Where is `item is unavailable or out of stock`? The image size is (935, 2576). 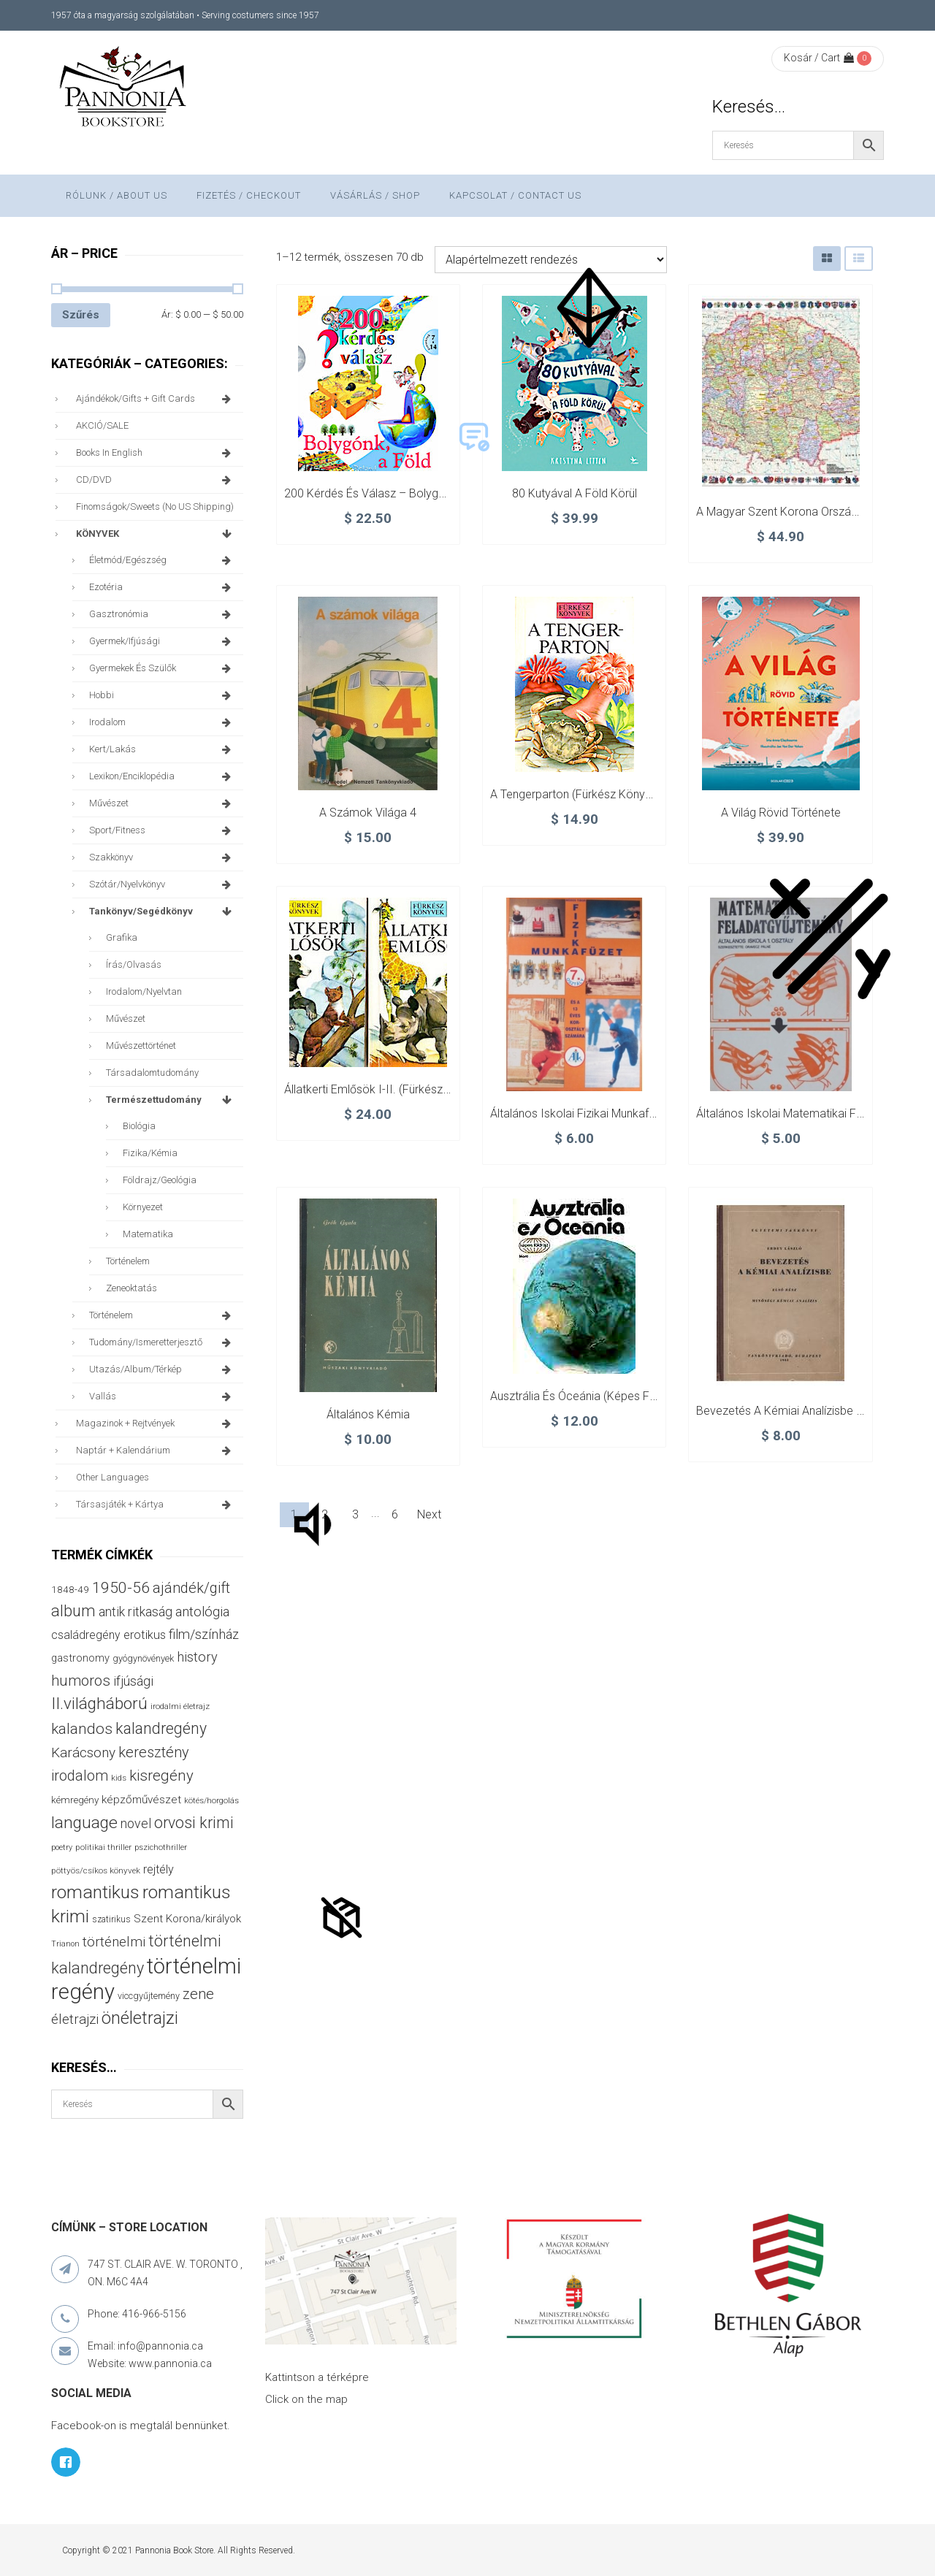
item is unavailable or out of stock is located at coordinates (341, 1917).